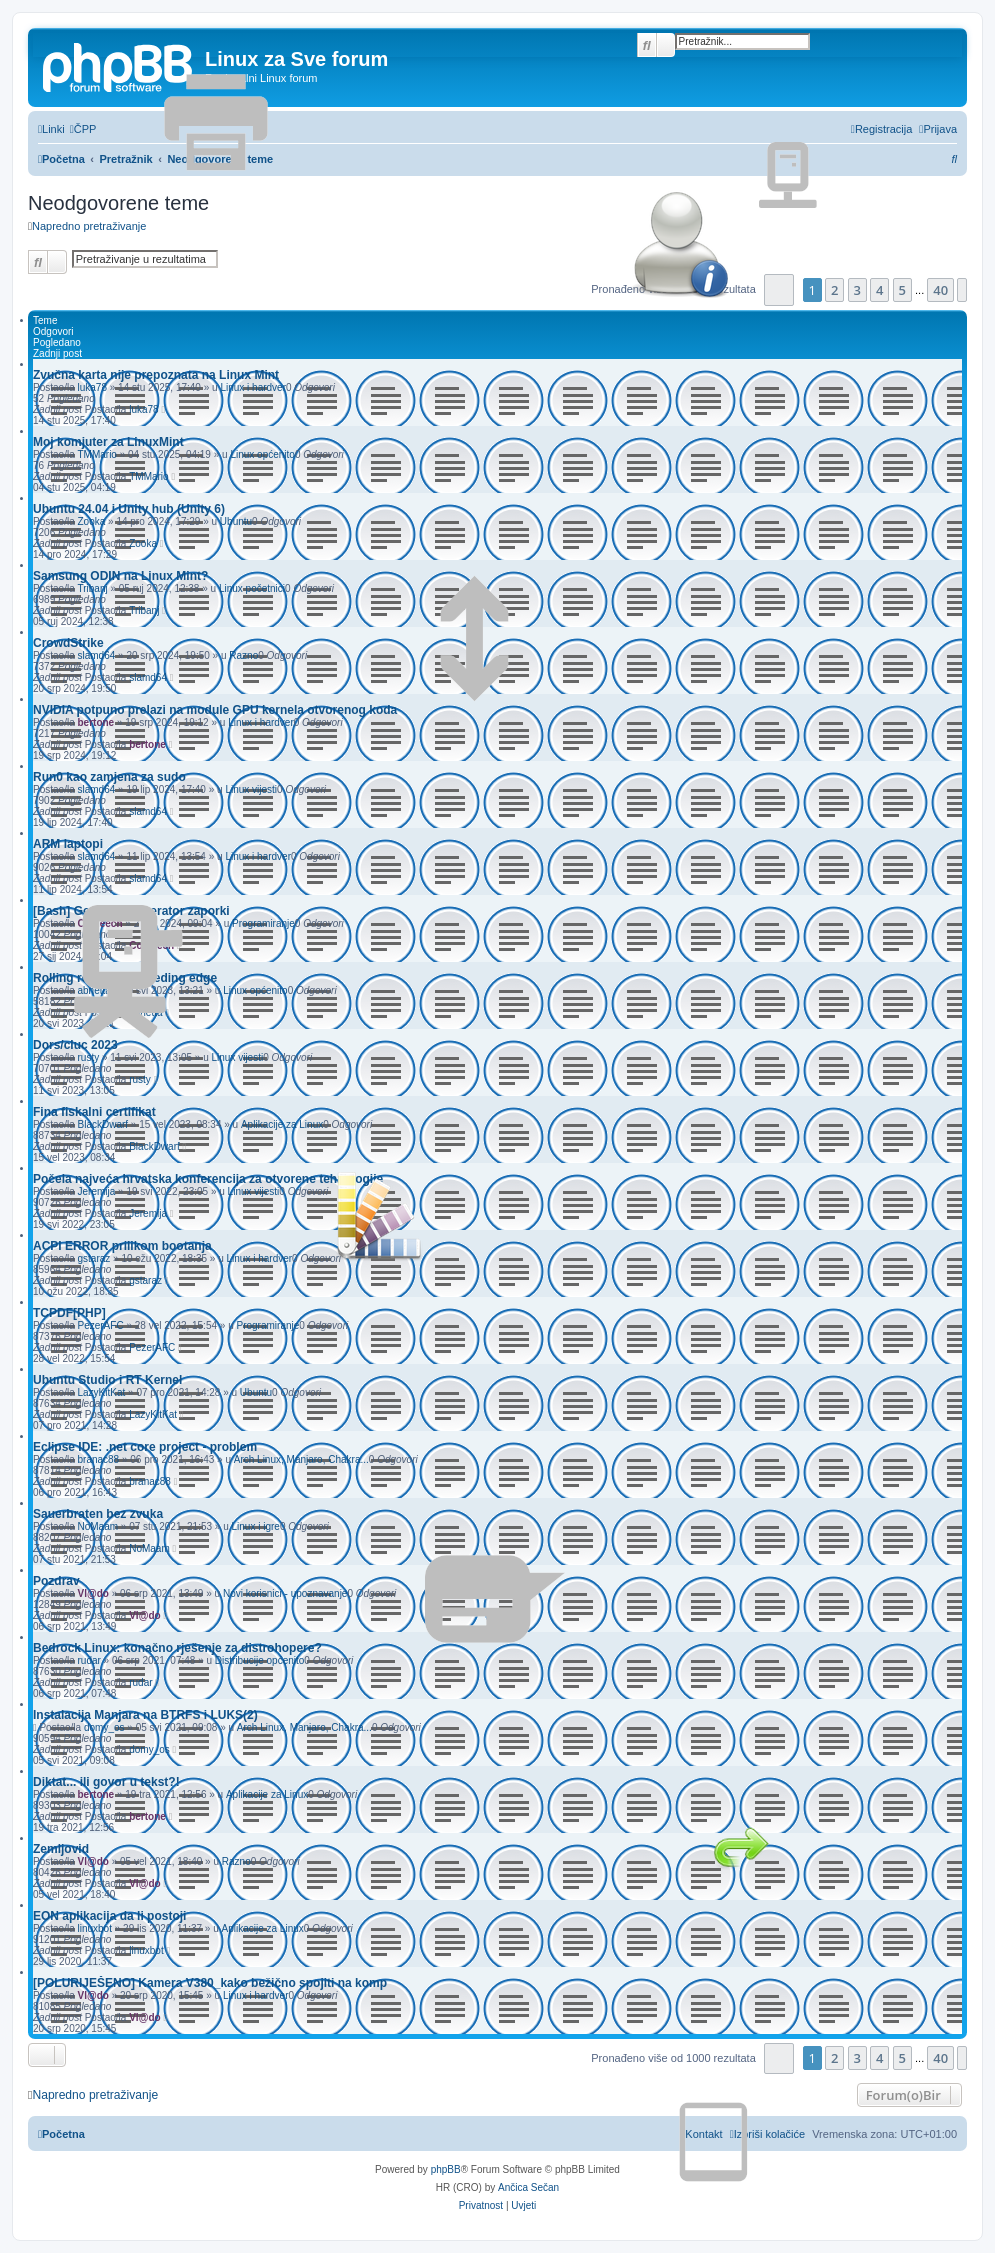 The width and height of the screenshot is (995, 2253). Describe the element at coordinates (792, 175) in the screenshot. I see `access network server settings` at that location.